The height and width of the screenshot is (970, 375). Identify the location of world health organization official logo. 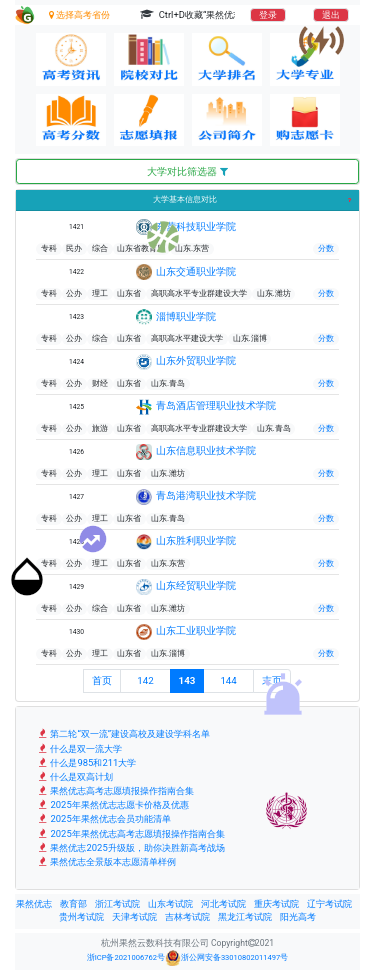
(286, 810).